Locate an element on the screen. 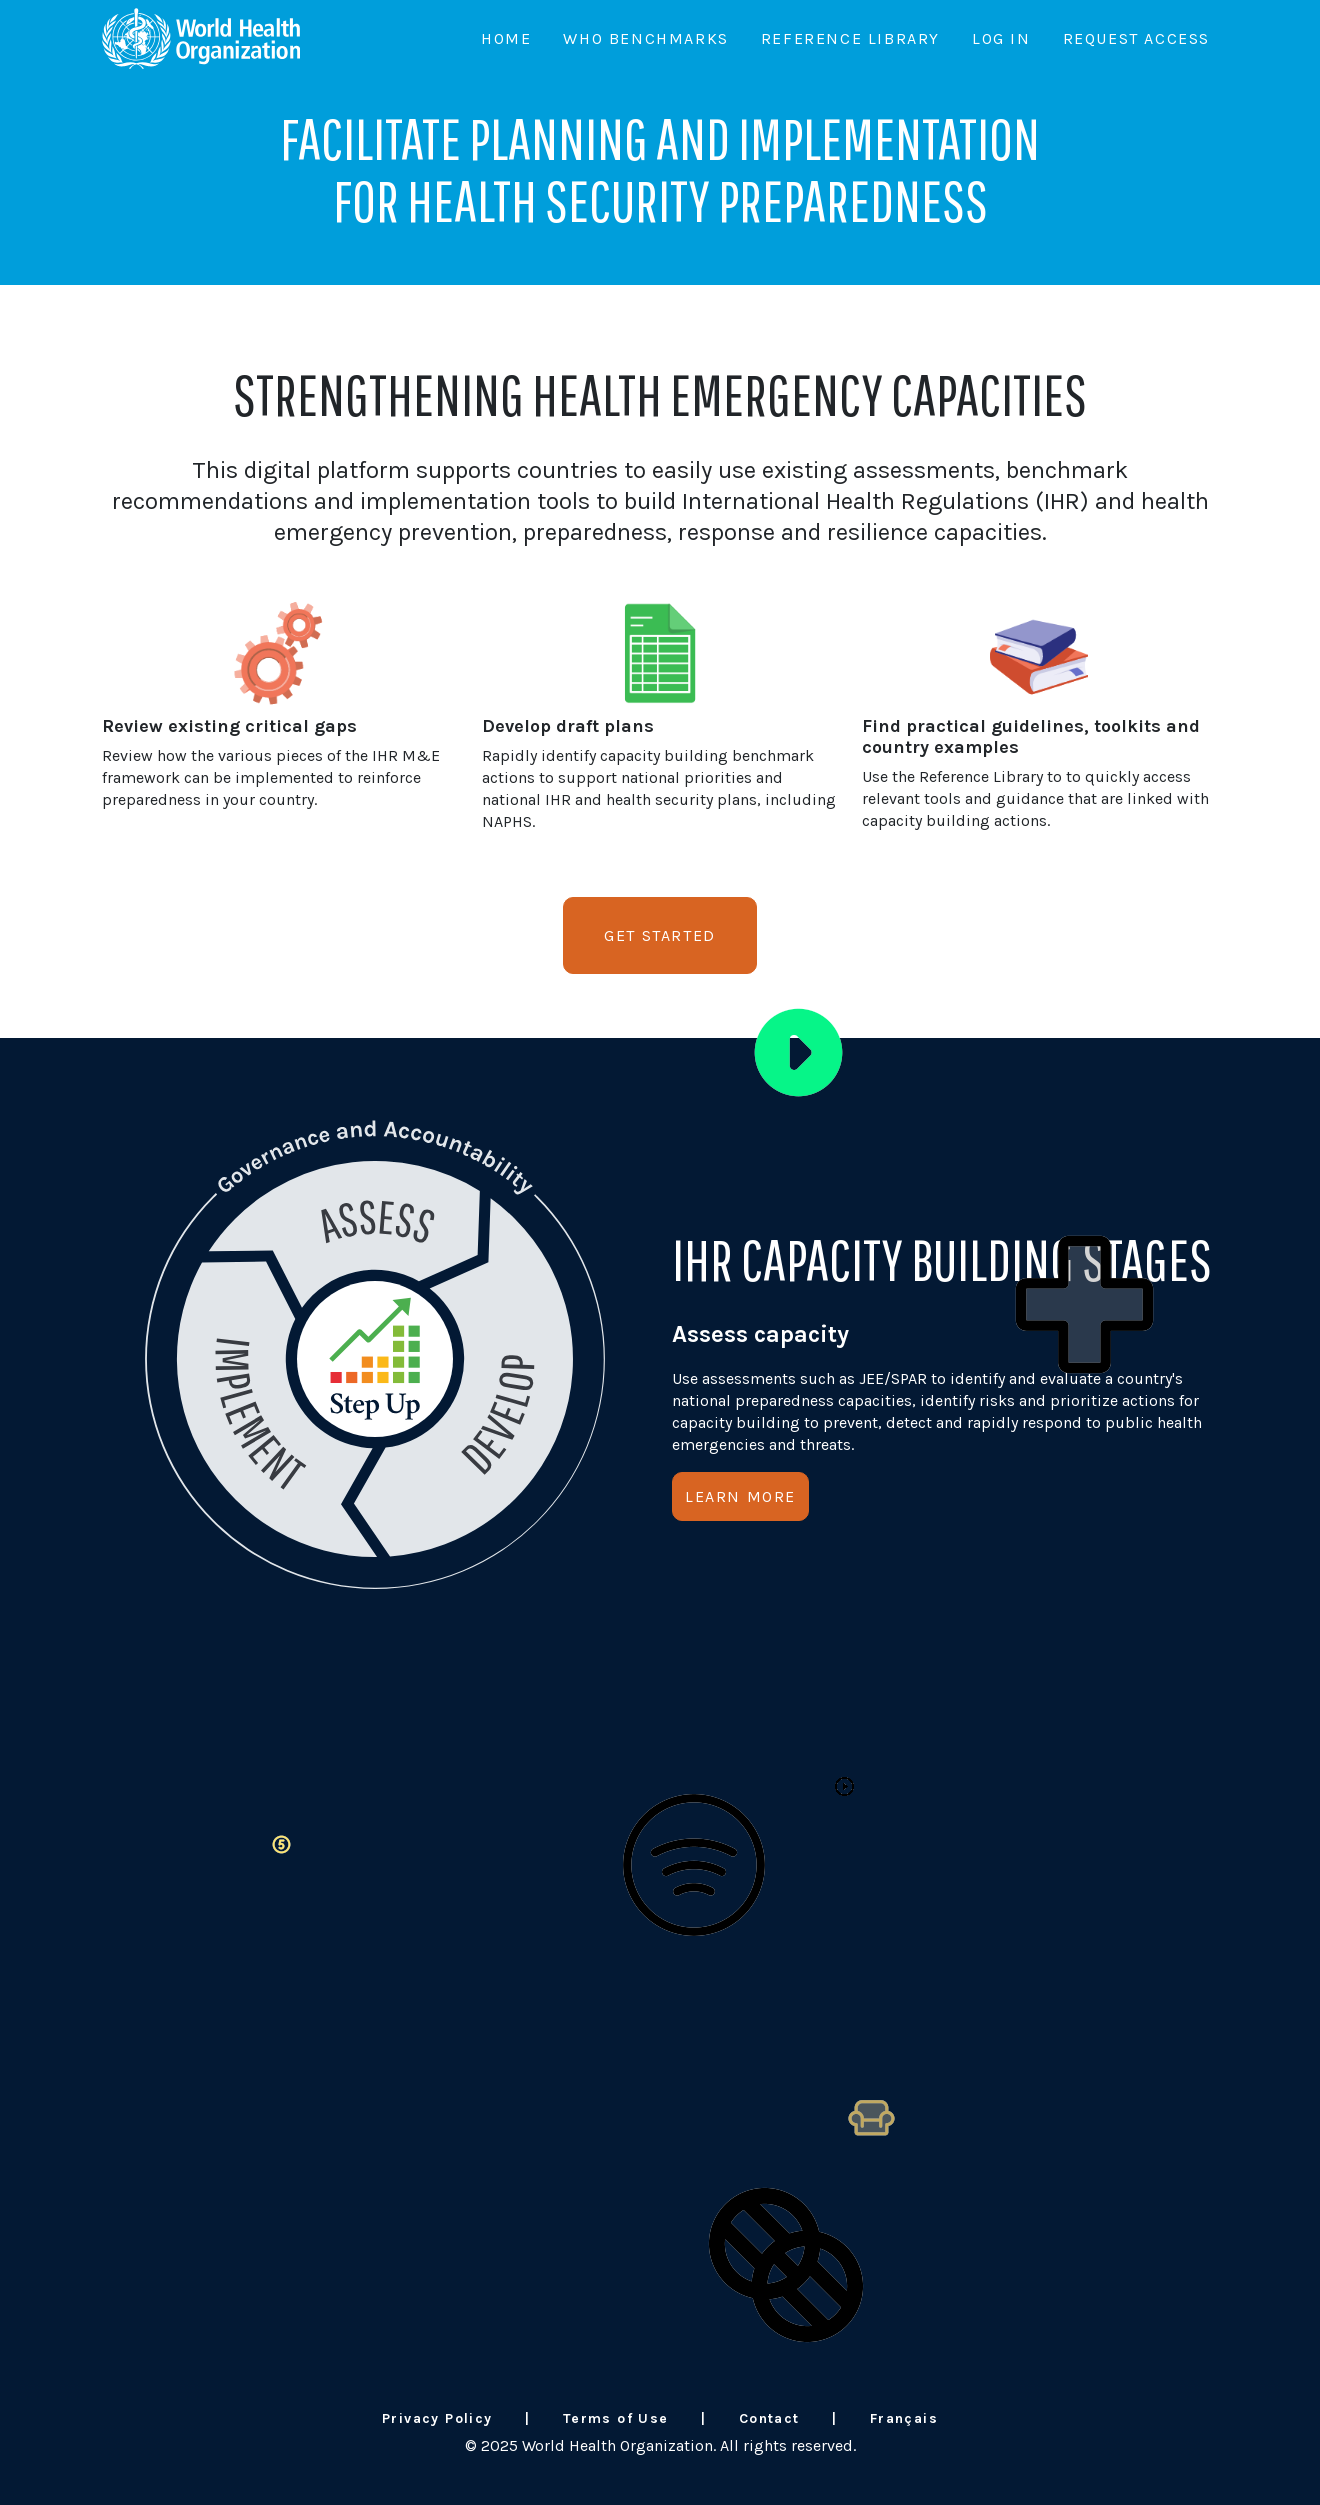 The width and height of the screenshot is (1320, 2505). indicates step five in a numbered sequence is located at coordinates (281, 1844).